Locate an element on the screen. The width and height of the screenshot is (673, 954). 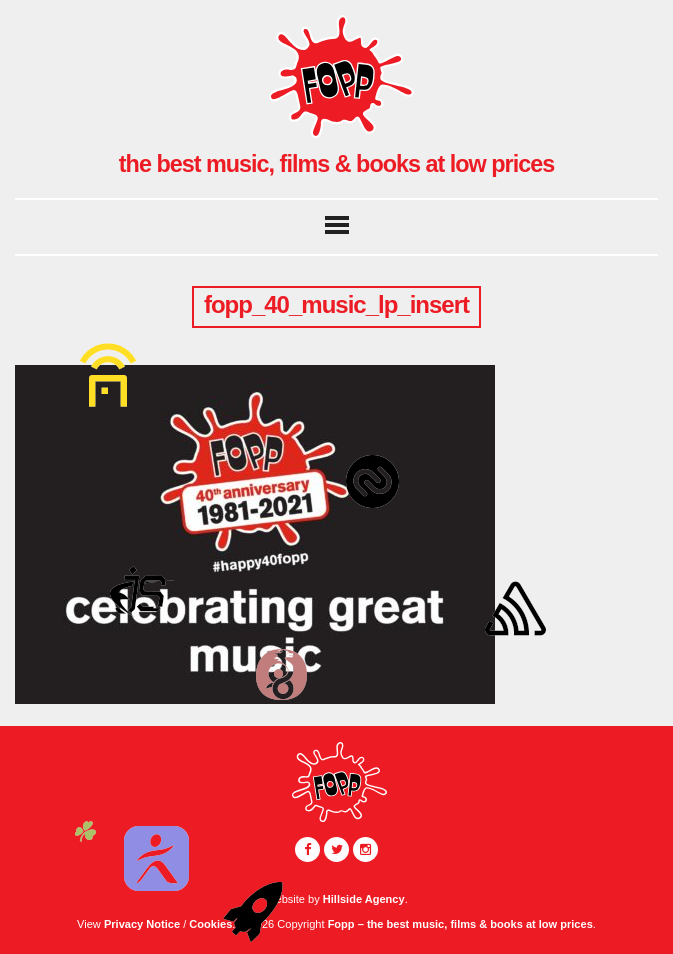
ejs templating engine logo is located at coordinates (142, 591).